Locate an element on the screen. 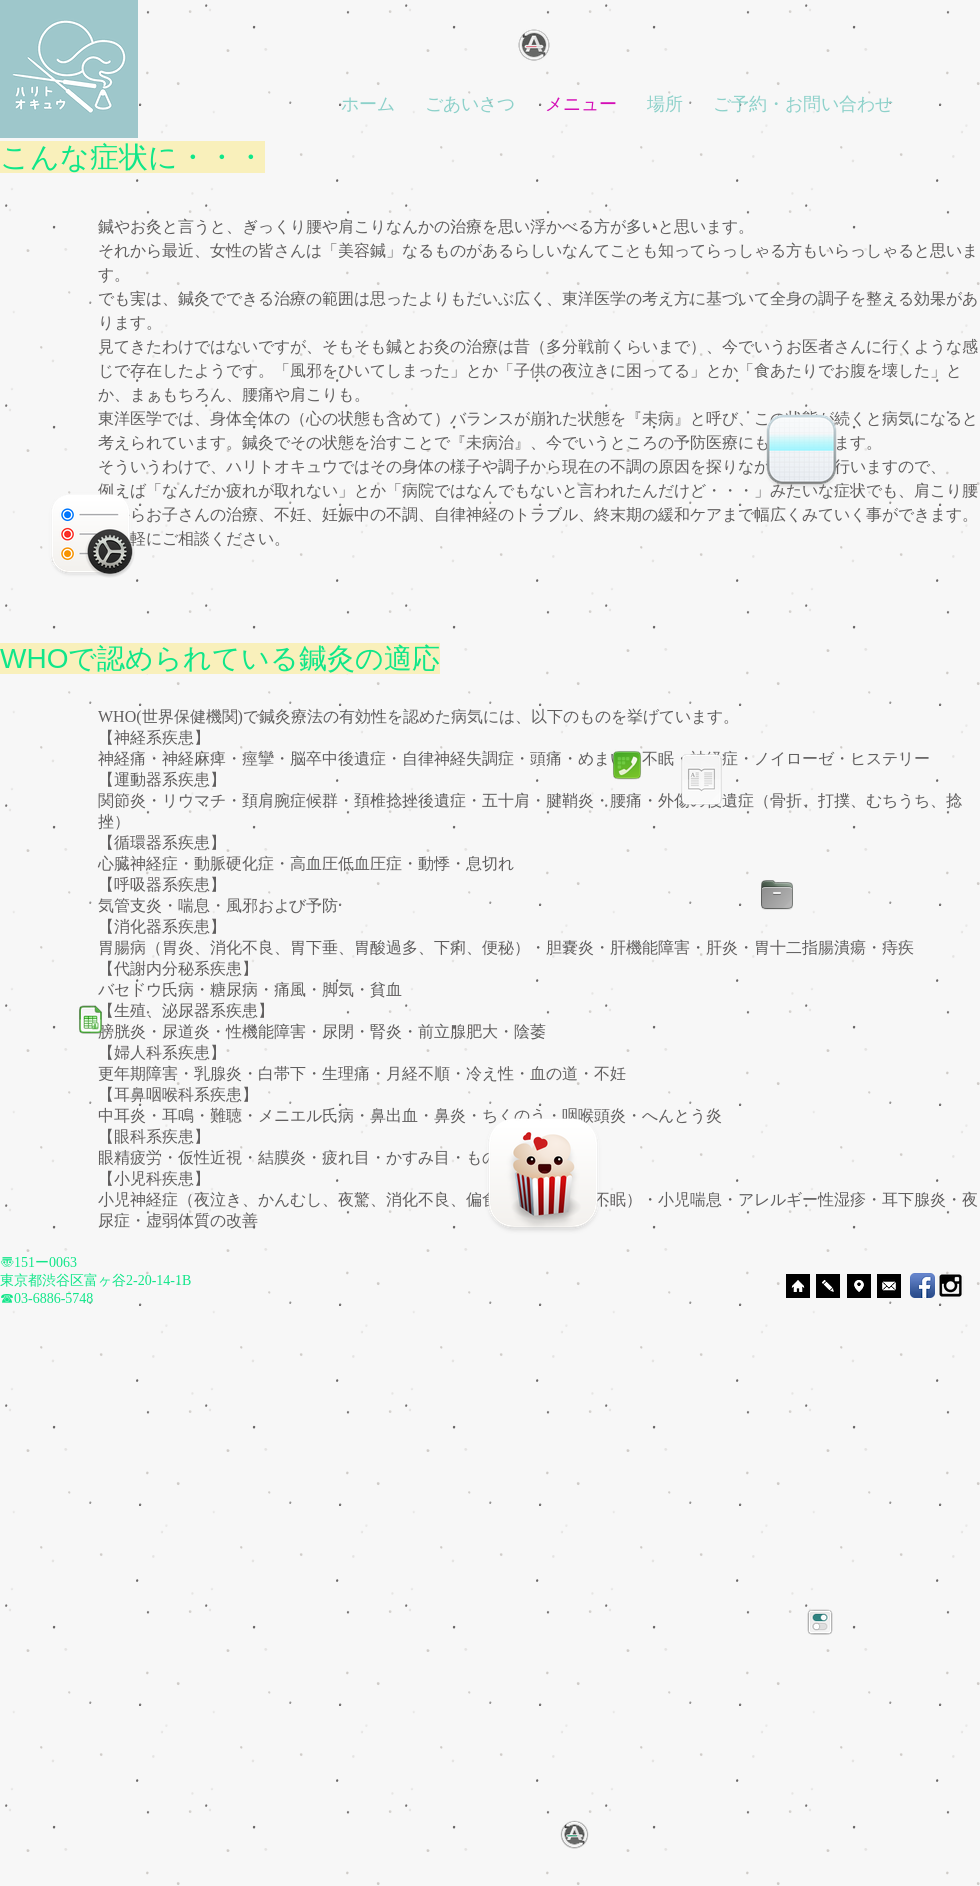 The height and width of the screenshot is (1886, 980). open the phone or calls app is located at coordinates (627, 765).